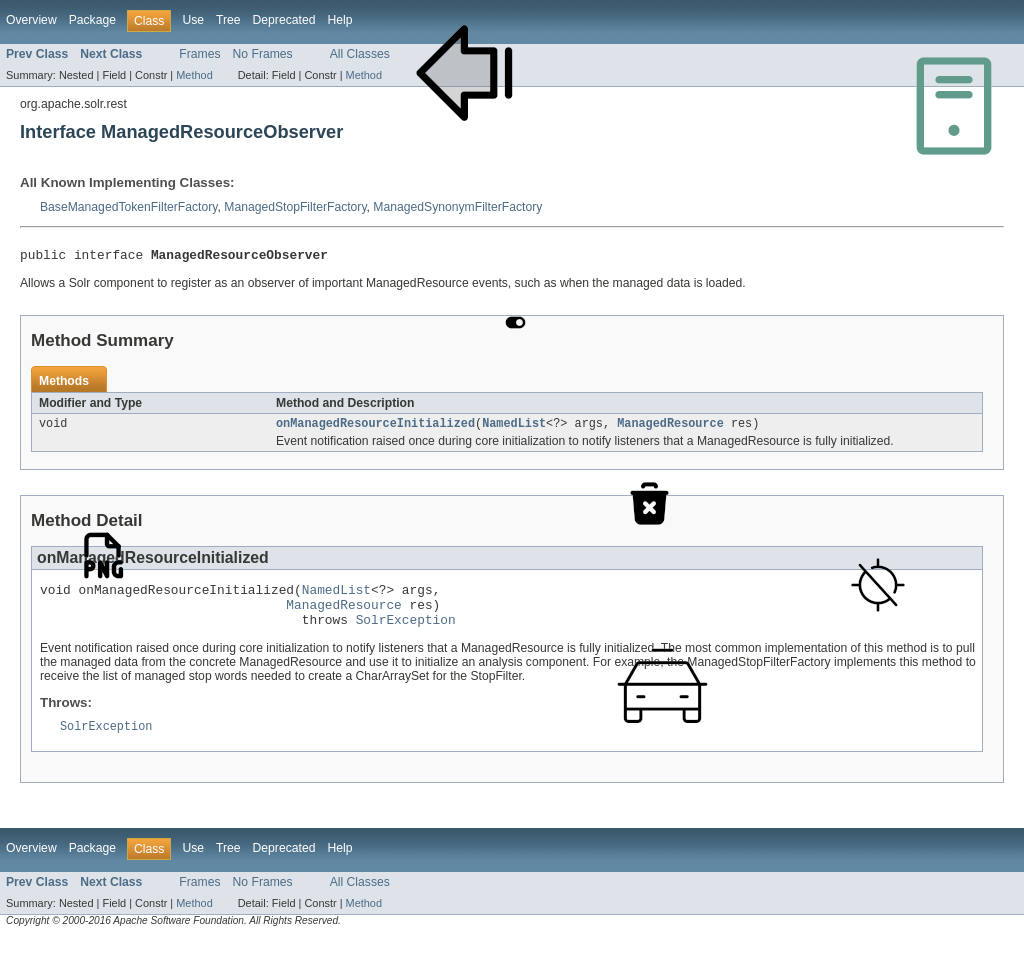  What do you see at coordinates (878, 585) in the screenshot?
I see `location services disabled` at bounding box center [878, 585].